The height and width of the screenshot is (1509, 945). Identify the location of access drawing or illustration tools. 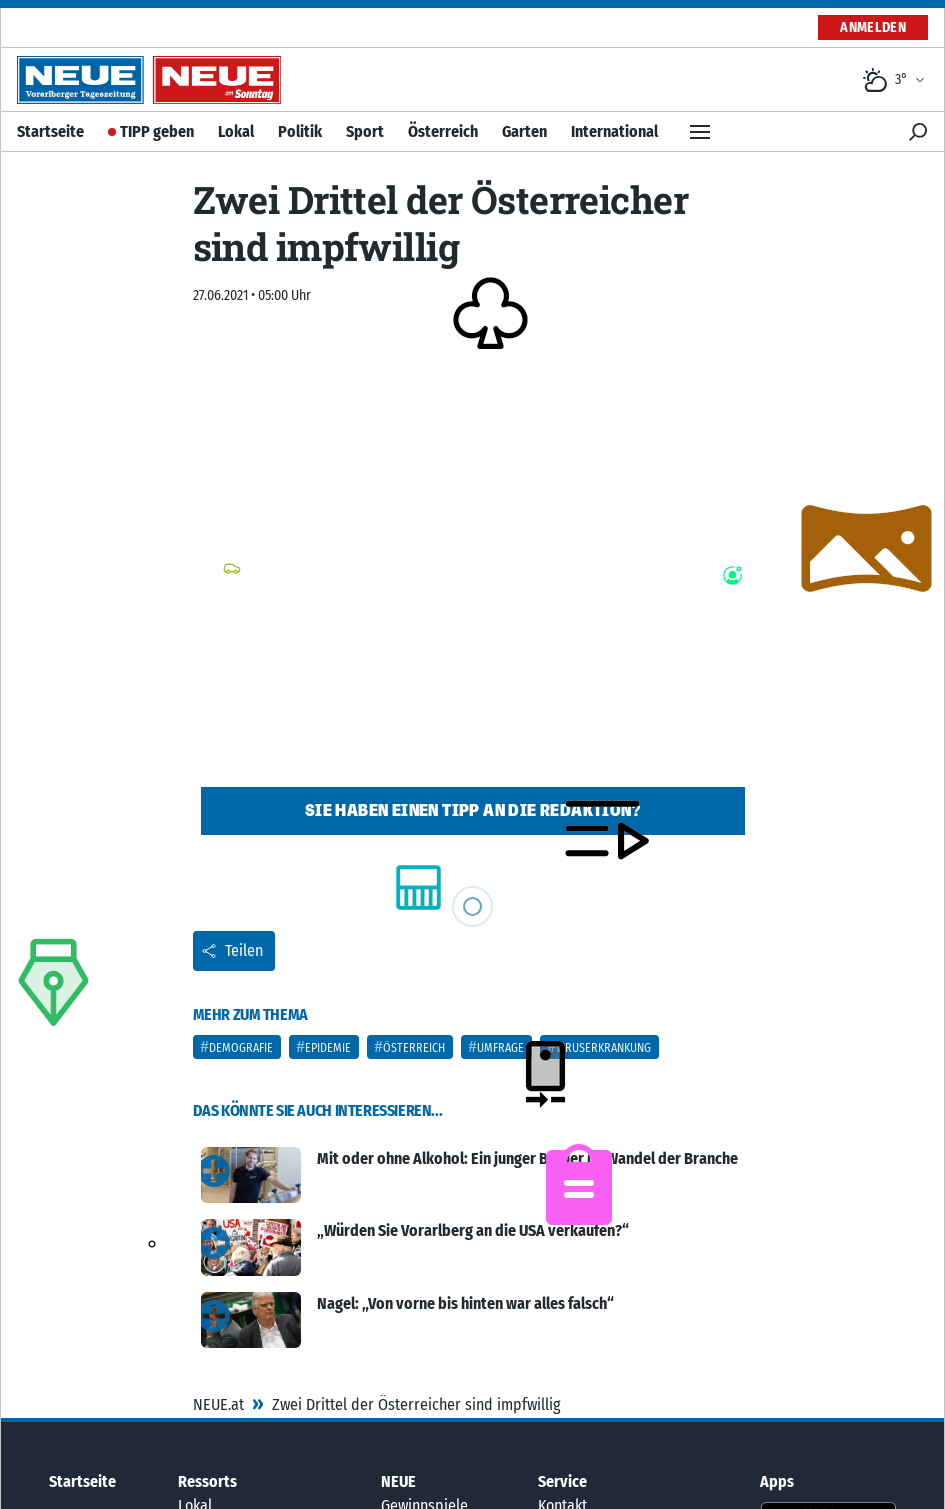
(53, 979).